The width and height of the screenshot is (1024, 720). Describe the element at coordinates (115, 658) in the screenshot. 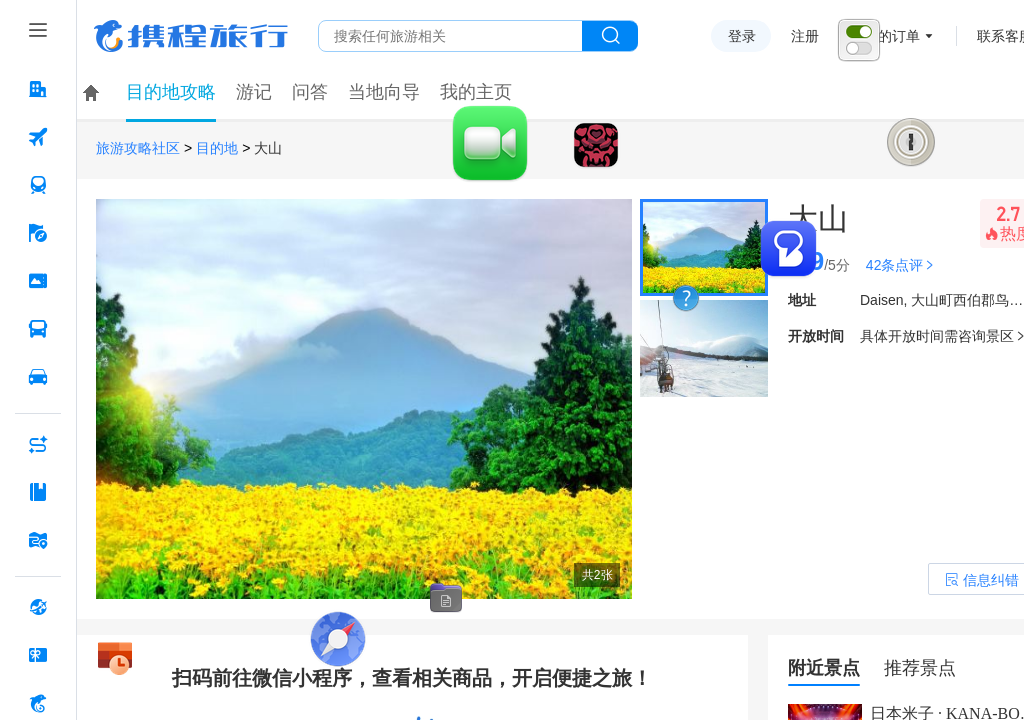

I see `open timesheet application` at that location.